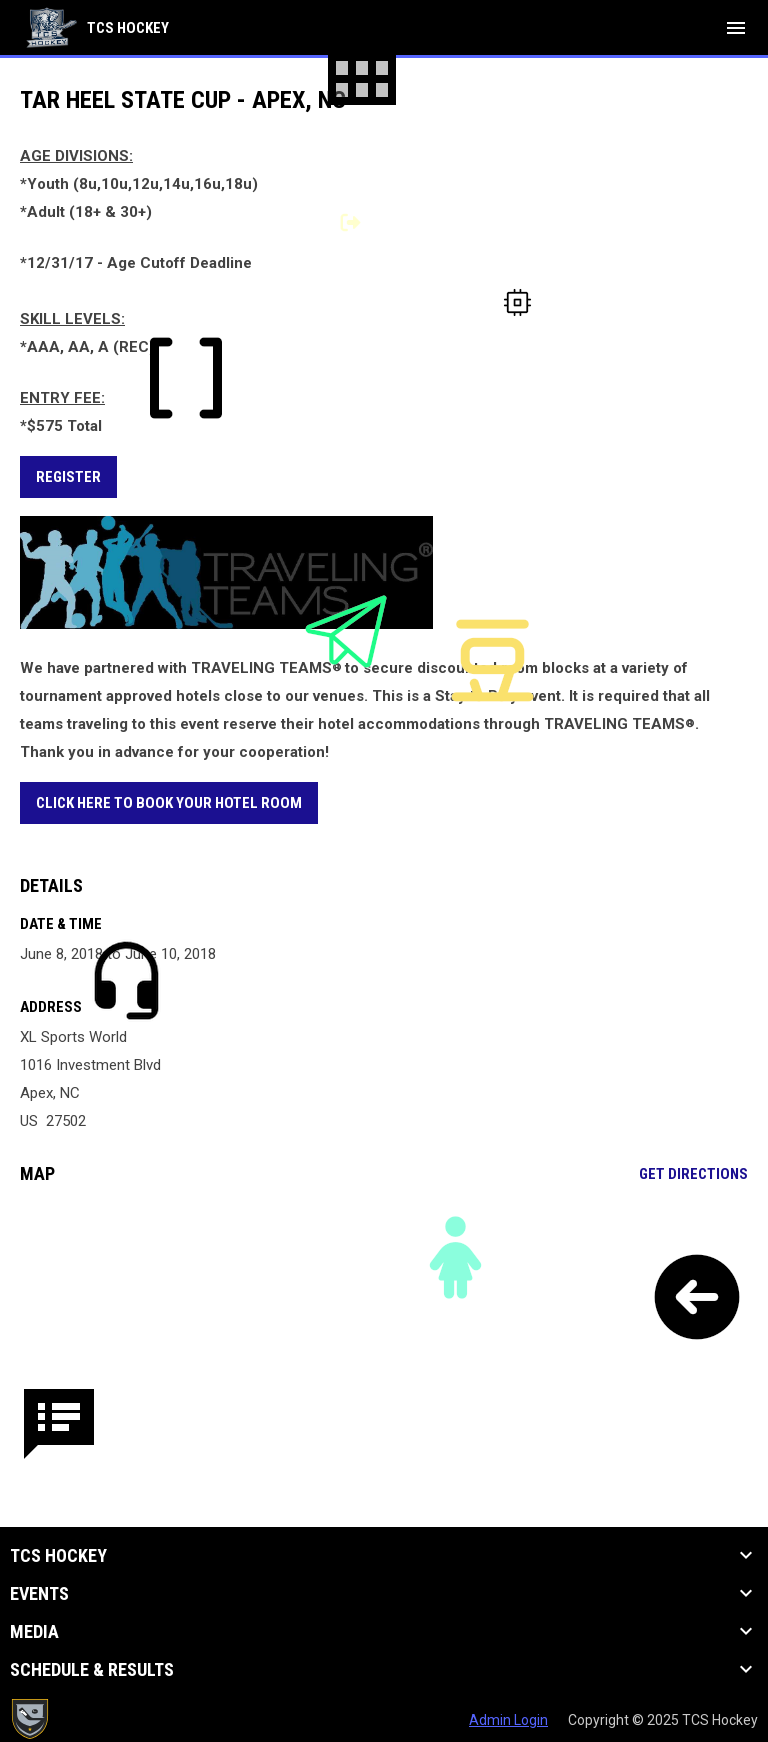 Image resolution: width=768 pixels, height=1742 pixels. I want to click on log out of your account, so click(350, 222).